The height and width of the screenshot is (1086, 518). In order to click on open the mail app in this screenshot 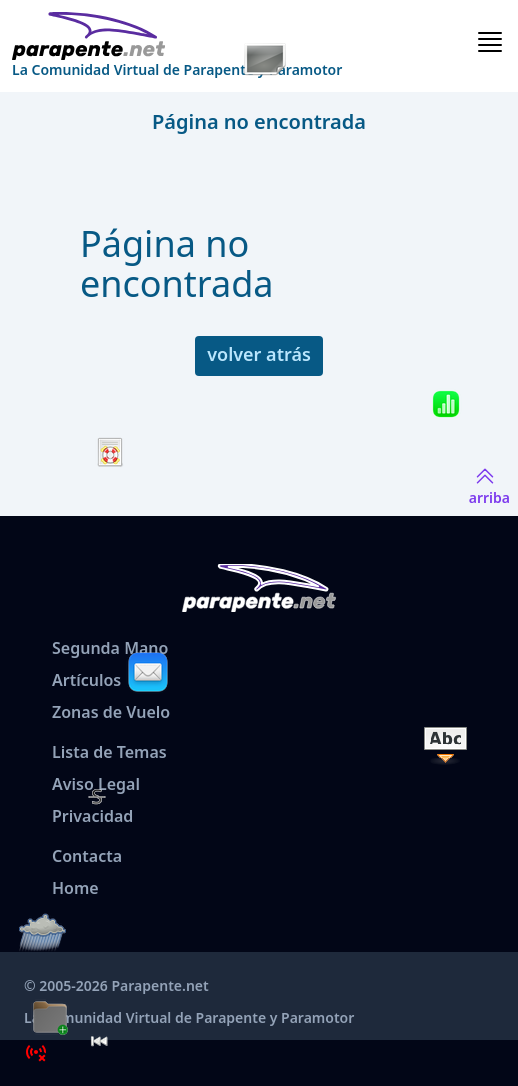, I will do `click(148, 672)`.